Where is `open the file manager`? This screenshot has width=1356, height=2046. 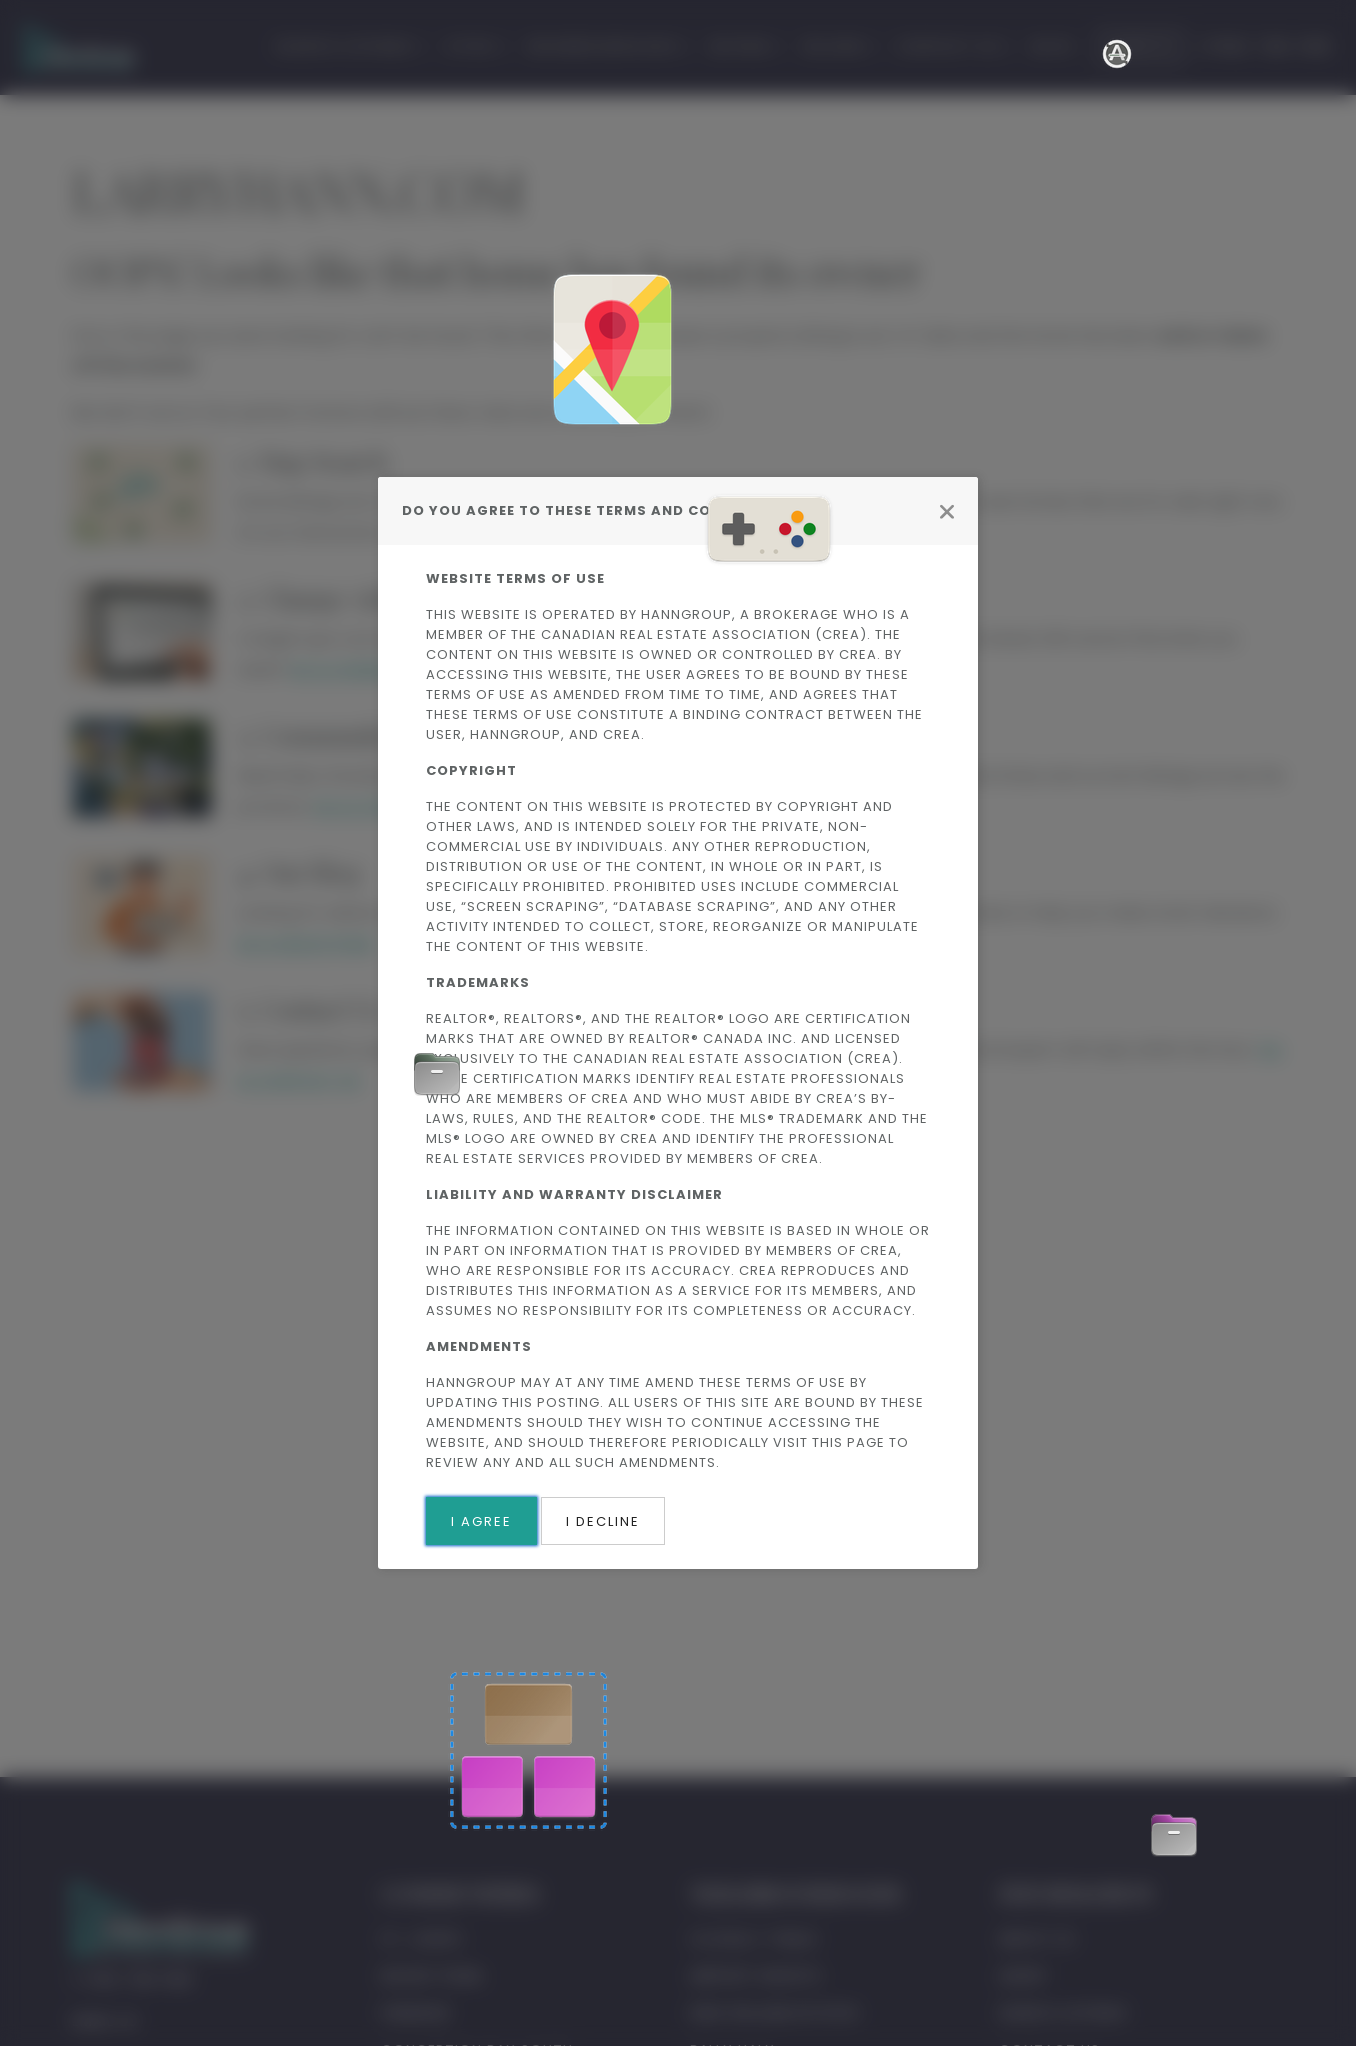
open the file manager is located at coordinates (437, 1074).